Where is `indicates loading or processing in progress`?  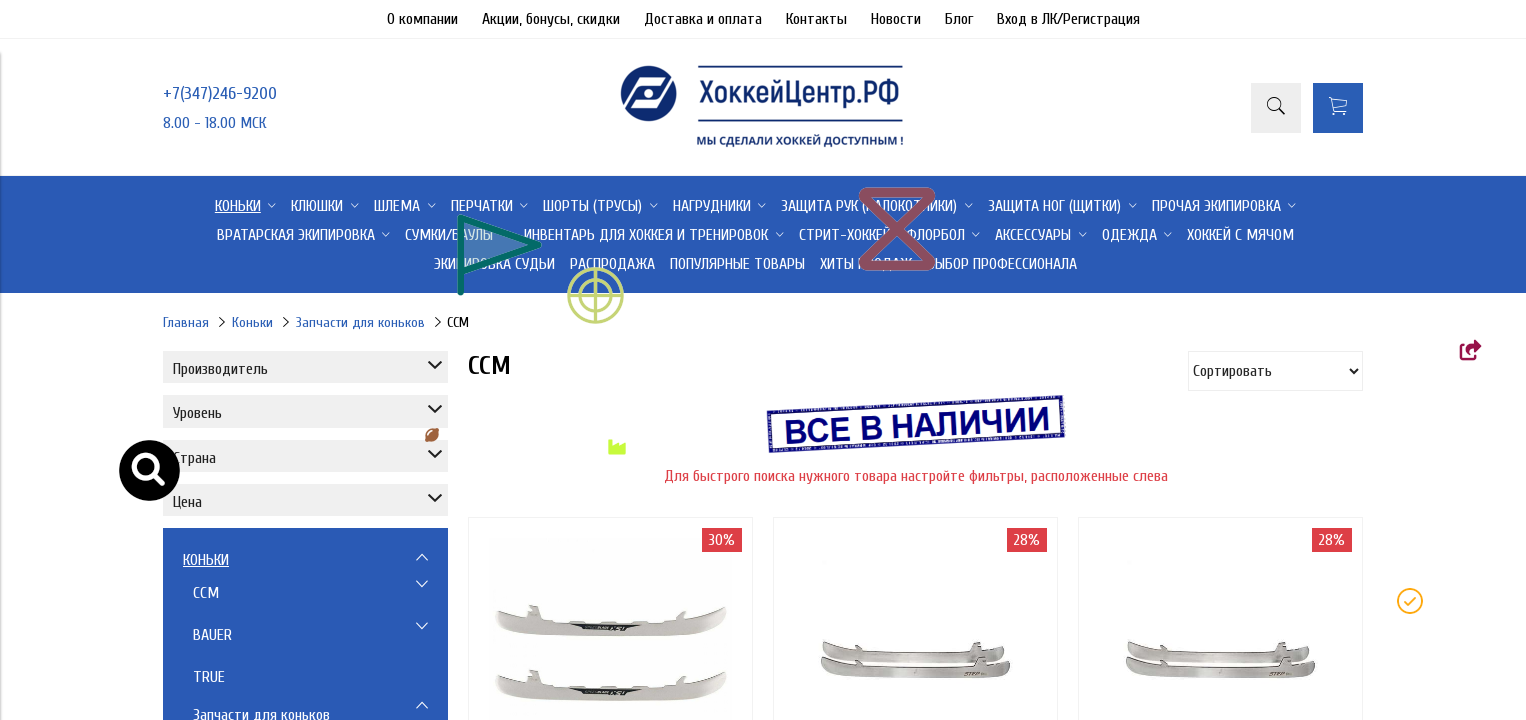 indicates loading or processing in progress is located at coordinates (897, 229).